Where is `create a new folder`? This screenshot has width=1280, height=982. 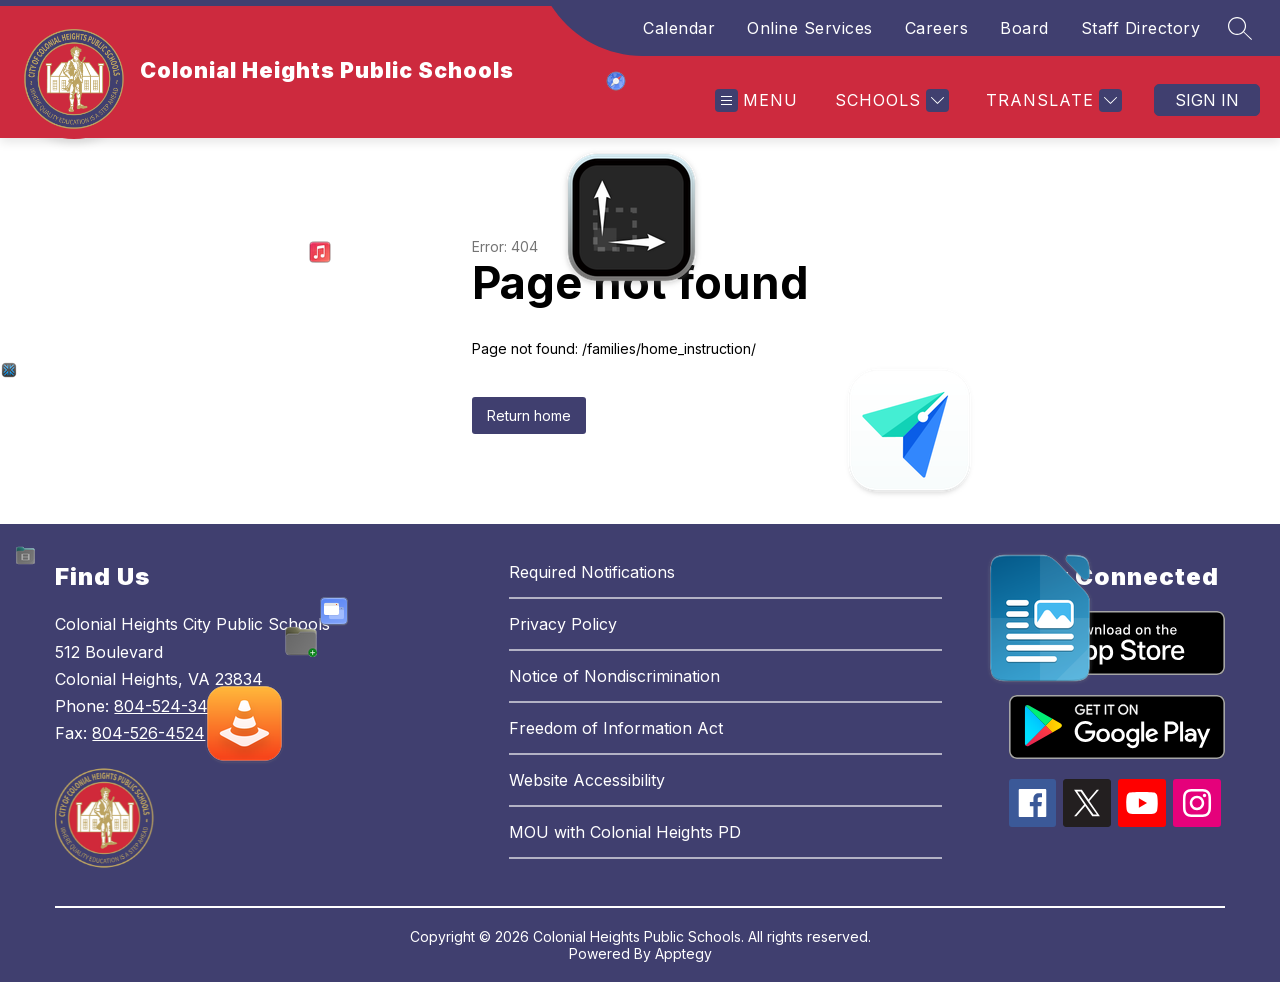 create a new folder is located at coordinates (301, 641).